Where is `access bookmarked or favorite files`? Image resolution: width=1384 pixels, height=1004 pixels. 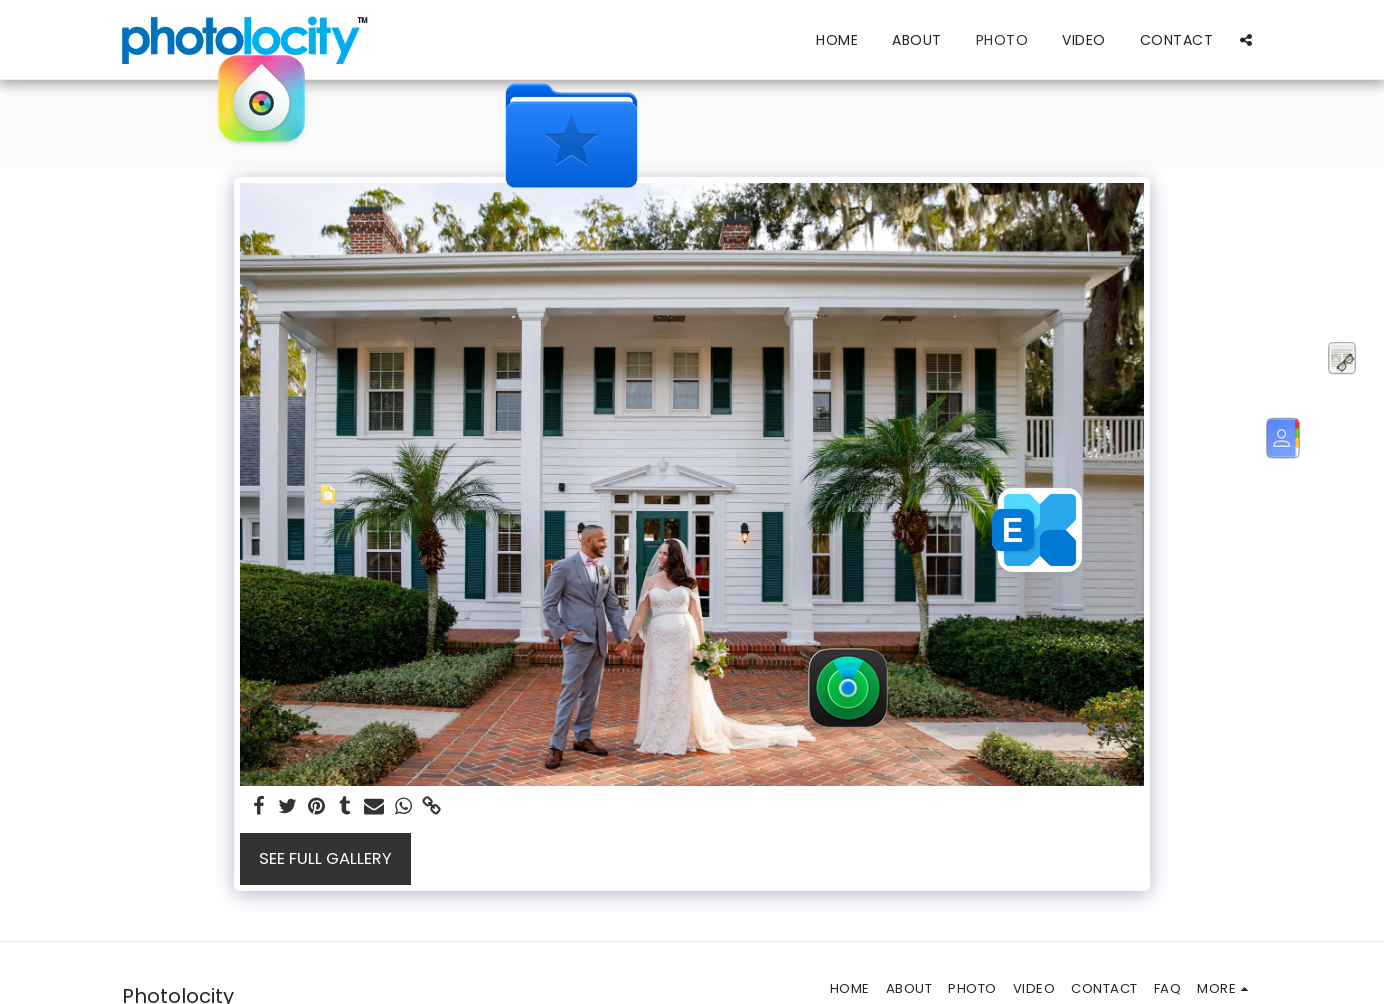
access bookmarked or favorite files is located at coordinates (571, 135).